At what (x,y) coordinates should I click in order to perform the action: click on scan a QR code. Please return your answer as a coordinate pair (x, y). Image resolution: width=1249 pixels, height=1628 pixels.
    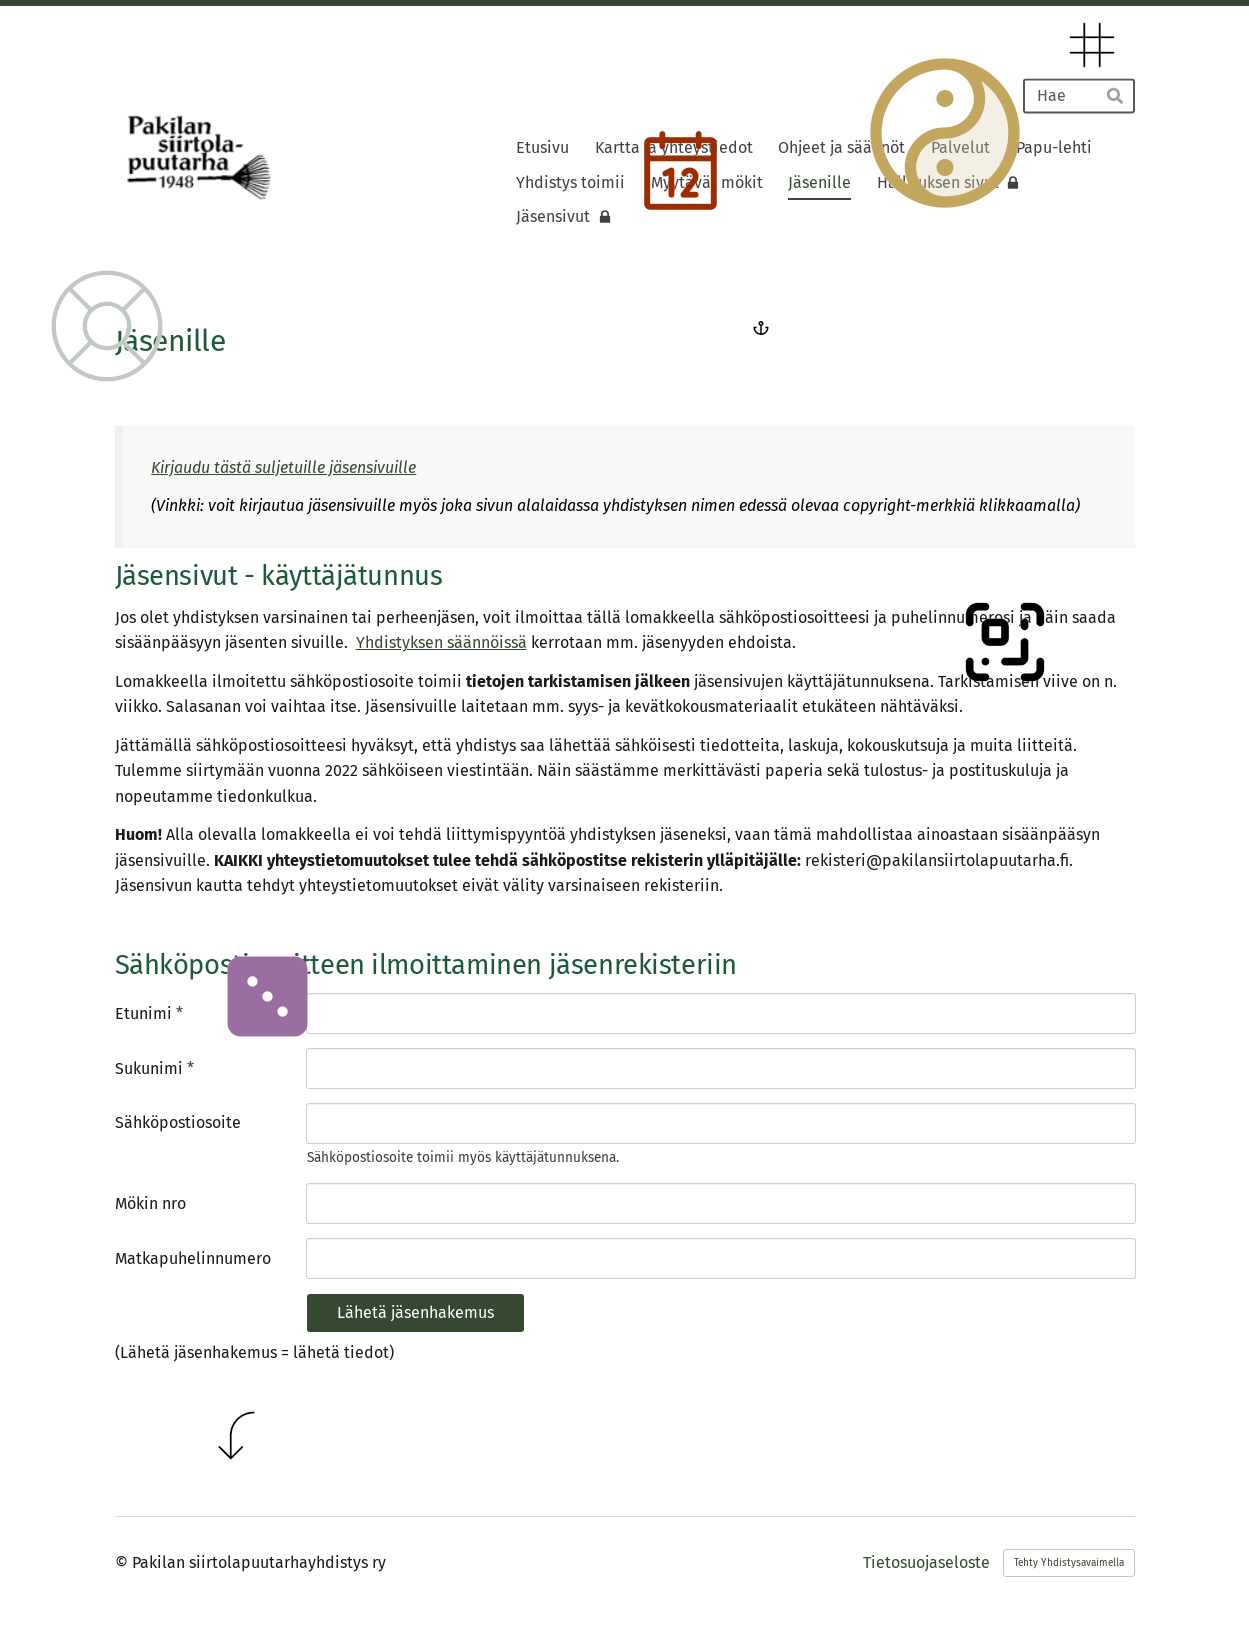
    Looking at the image, I should click on (1005, 642).